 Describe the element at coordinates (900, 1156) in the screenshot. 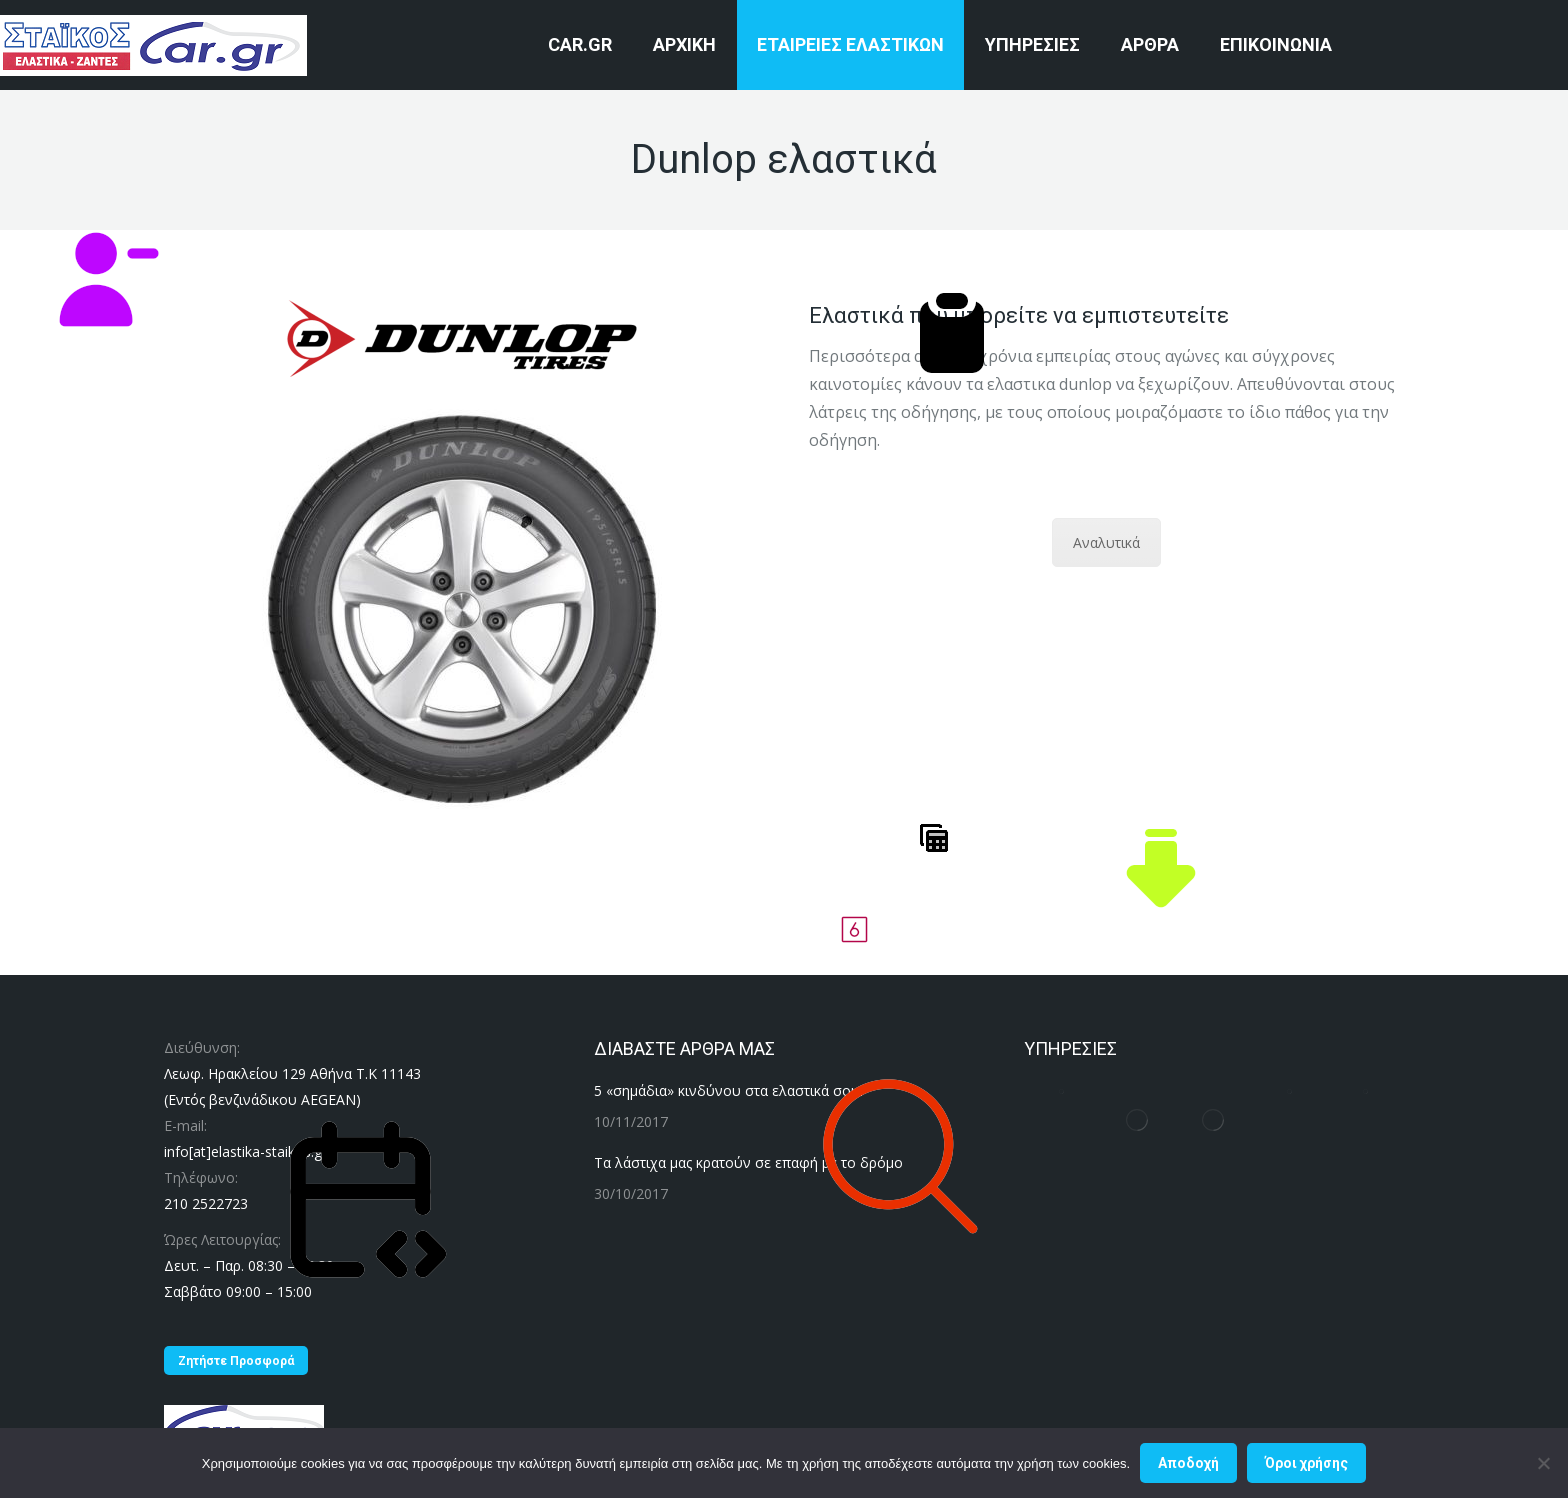

I see `search for content or items` at that location.